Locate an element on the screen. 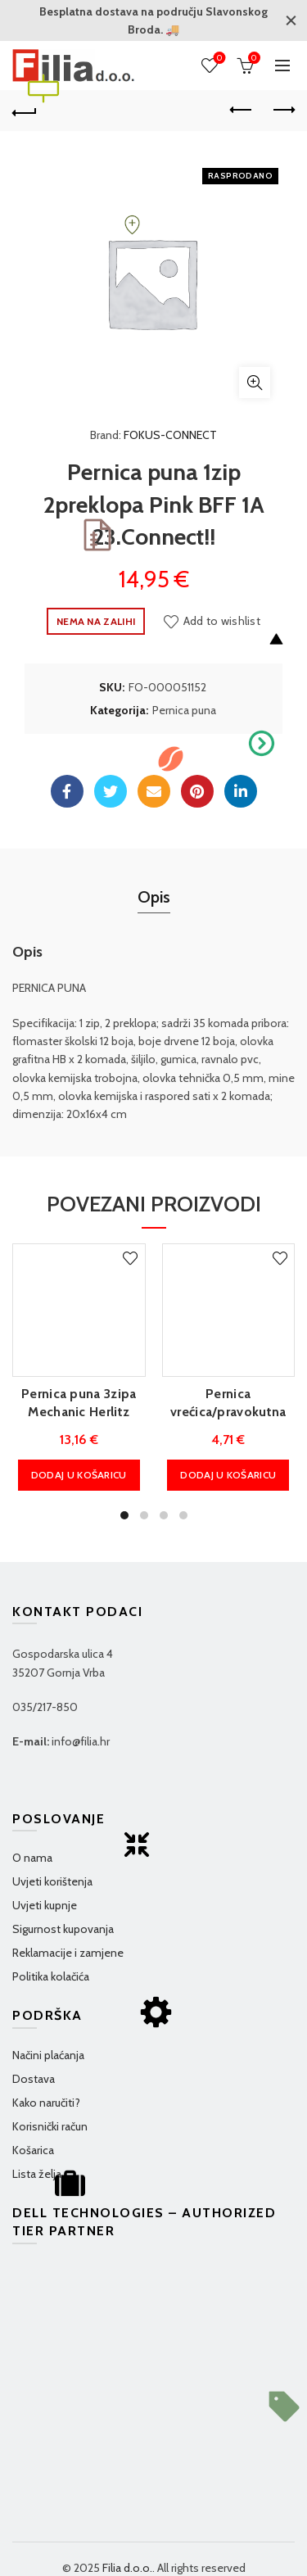  vercel platform logo is located at coordinates (276, 639).